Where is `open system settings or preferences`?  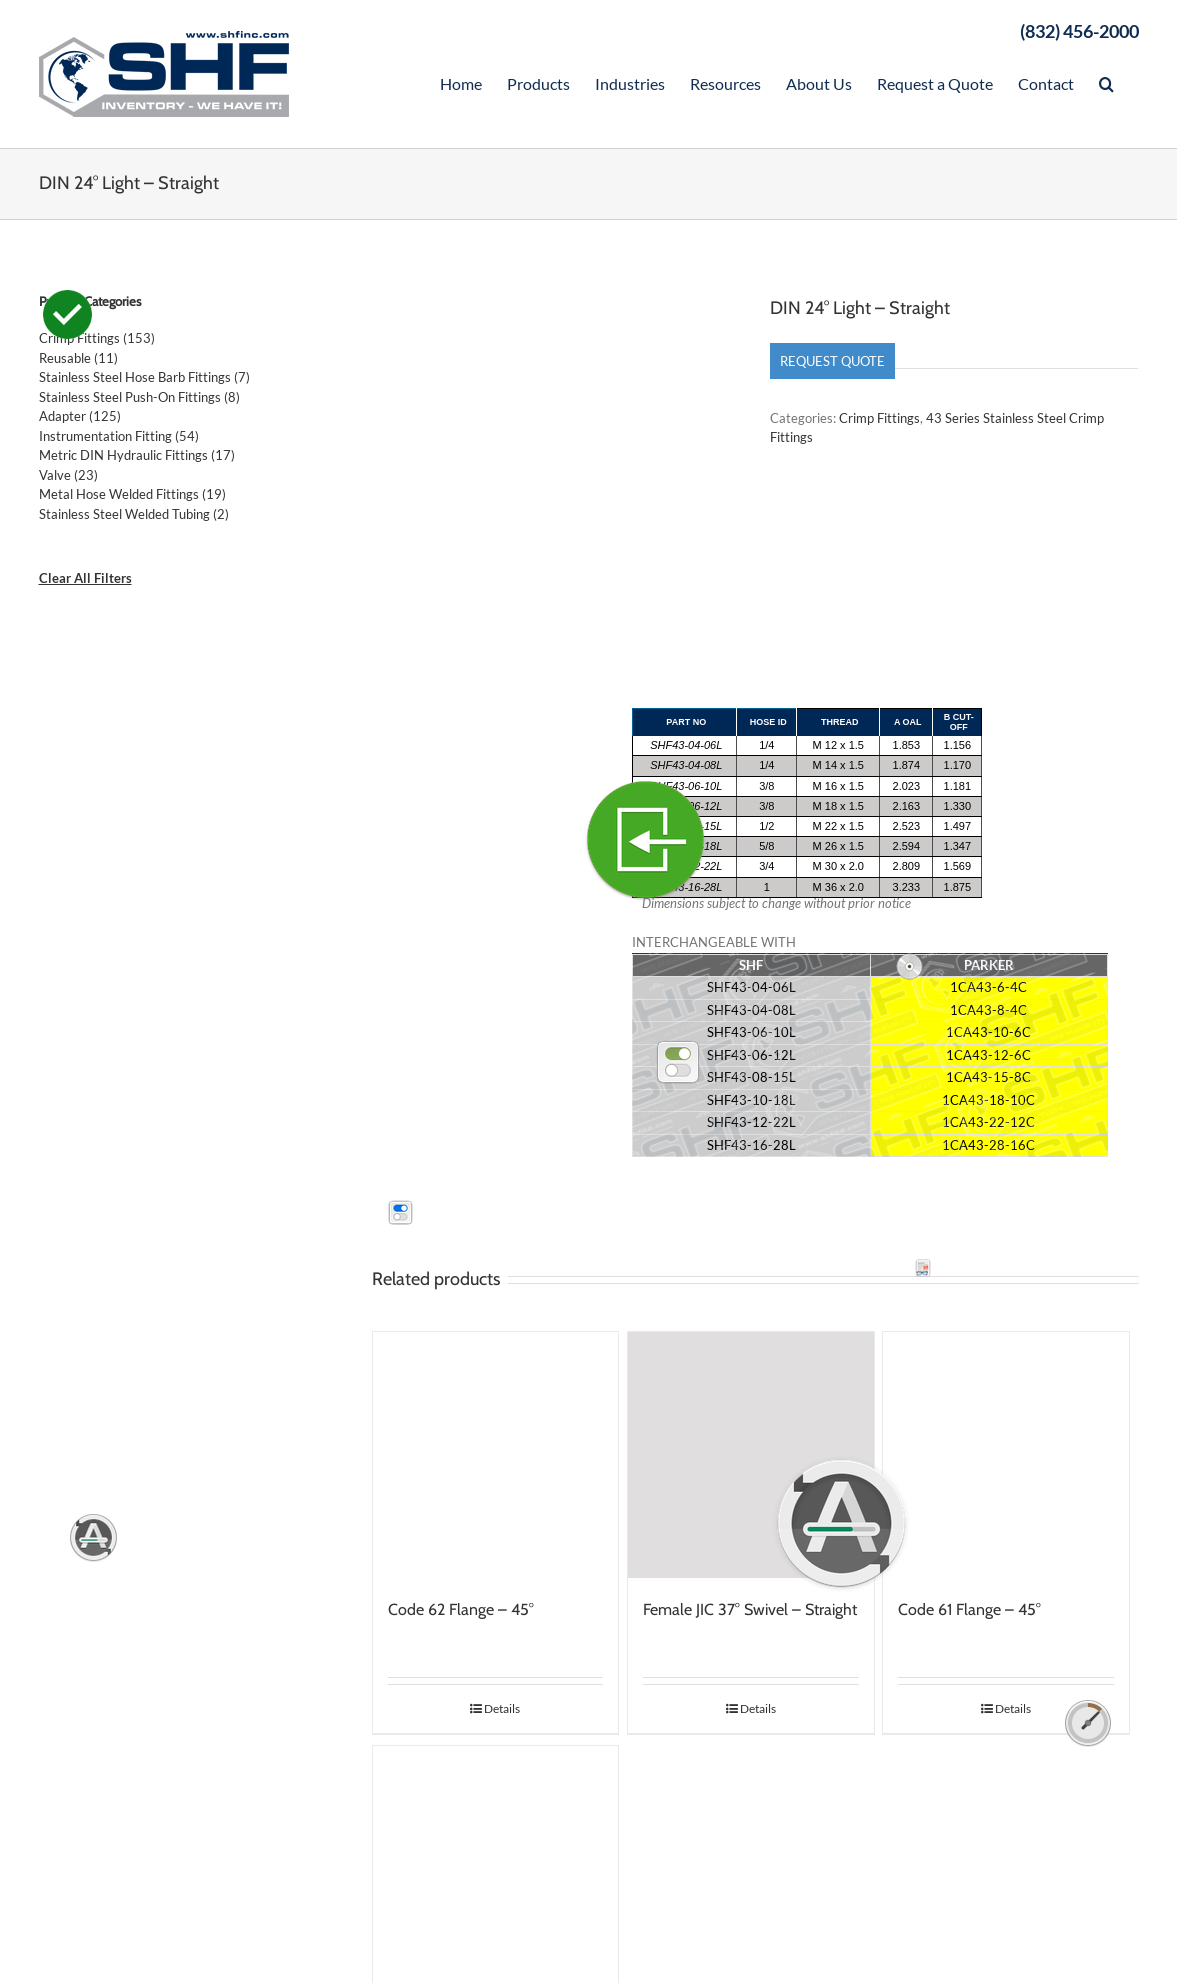 open system settings or preferences is located at coordinates (400, 1212).